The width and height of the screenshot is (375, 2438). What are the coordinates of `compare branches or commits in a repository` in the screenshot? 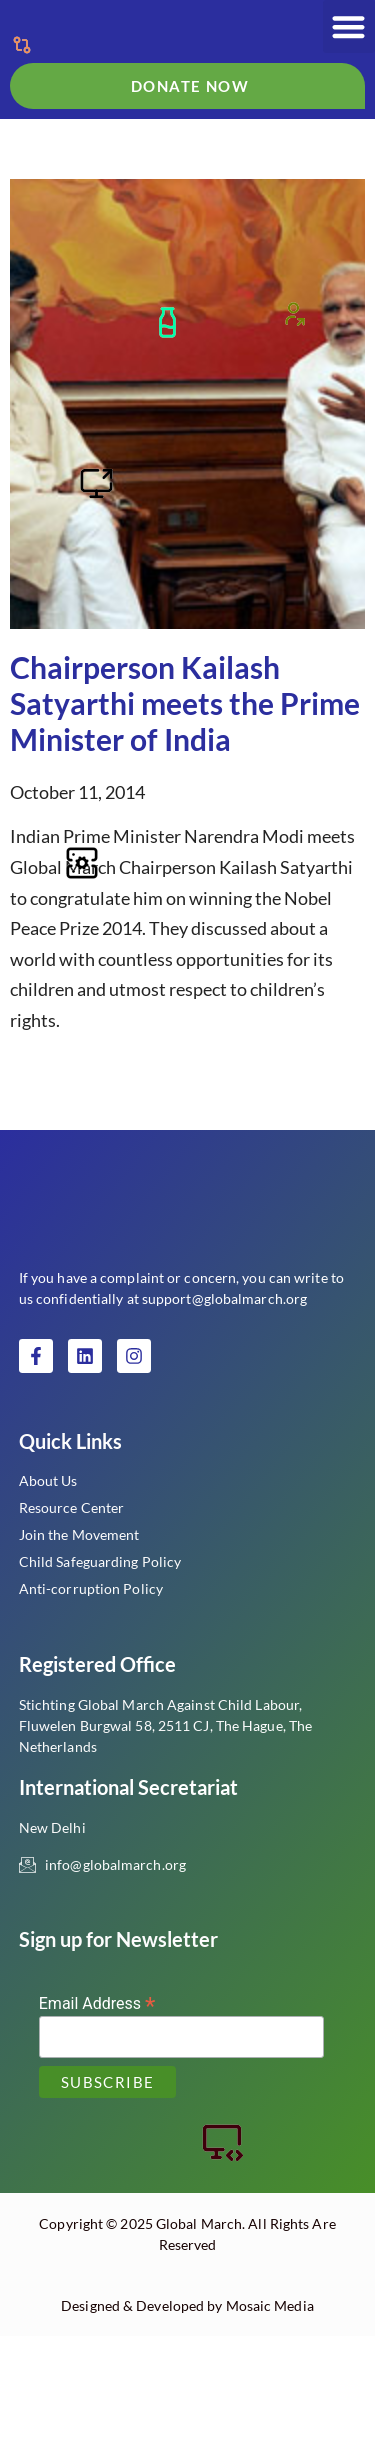 It's located at (22, 45).